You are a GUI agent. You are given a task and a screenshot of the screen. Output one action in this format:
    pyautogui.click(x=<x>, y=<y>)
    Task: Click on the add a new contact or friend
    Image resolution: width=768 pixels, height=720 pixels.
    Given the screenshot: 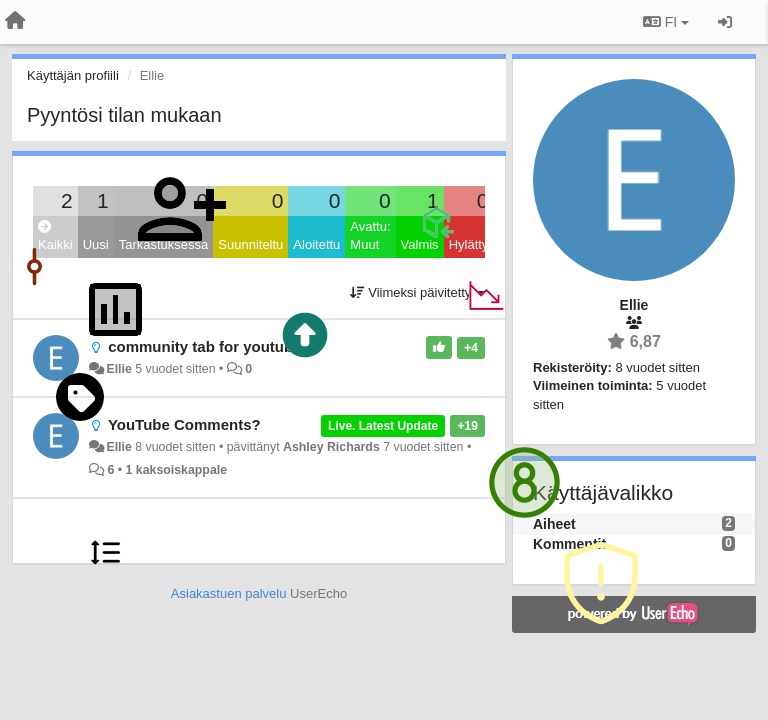 What is the action you would take?
    pyautogui.click(x=182, y=209)
    